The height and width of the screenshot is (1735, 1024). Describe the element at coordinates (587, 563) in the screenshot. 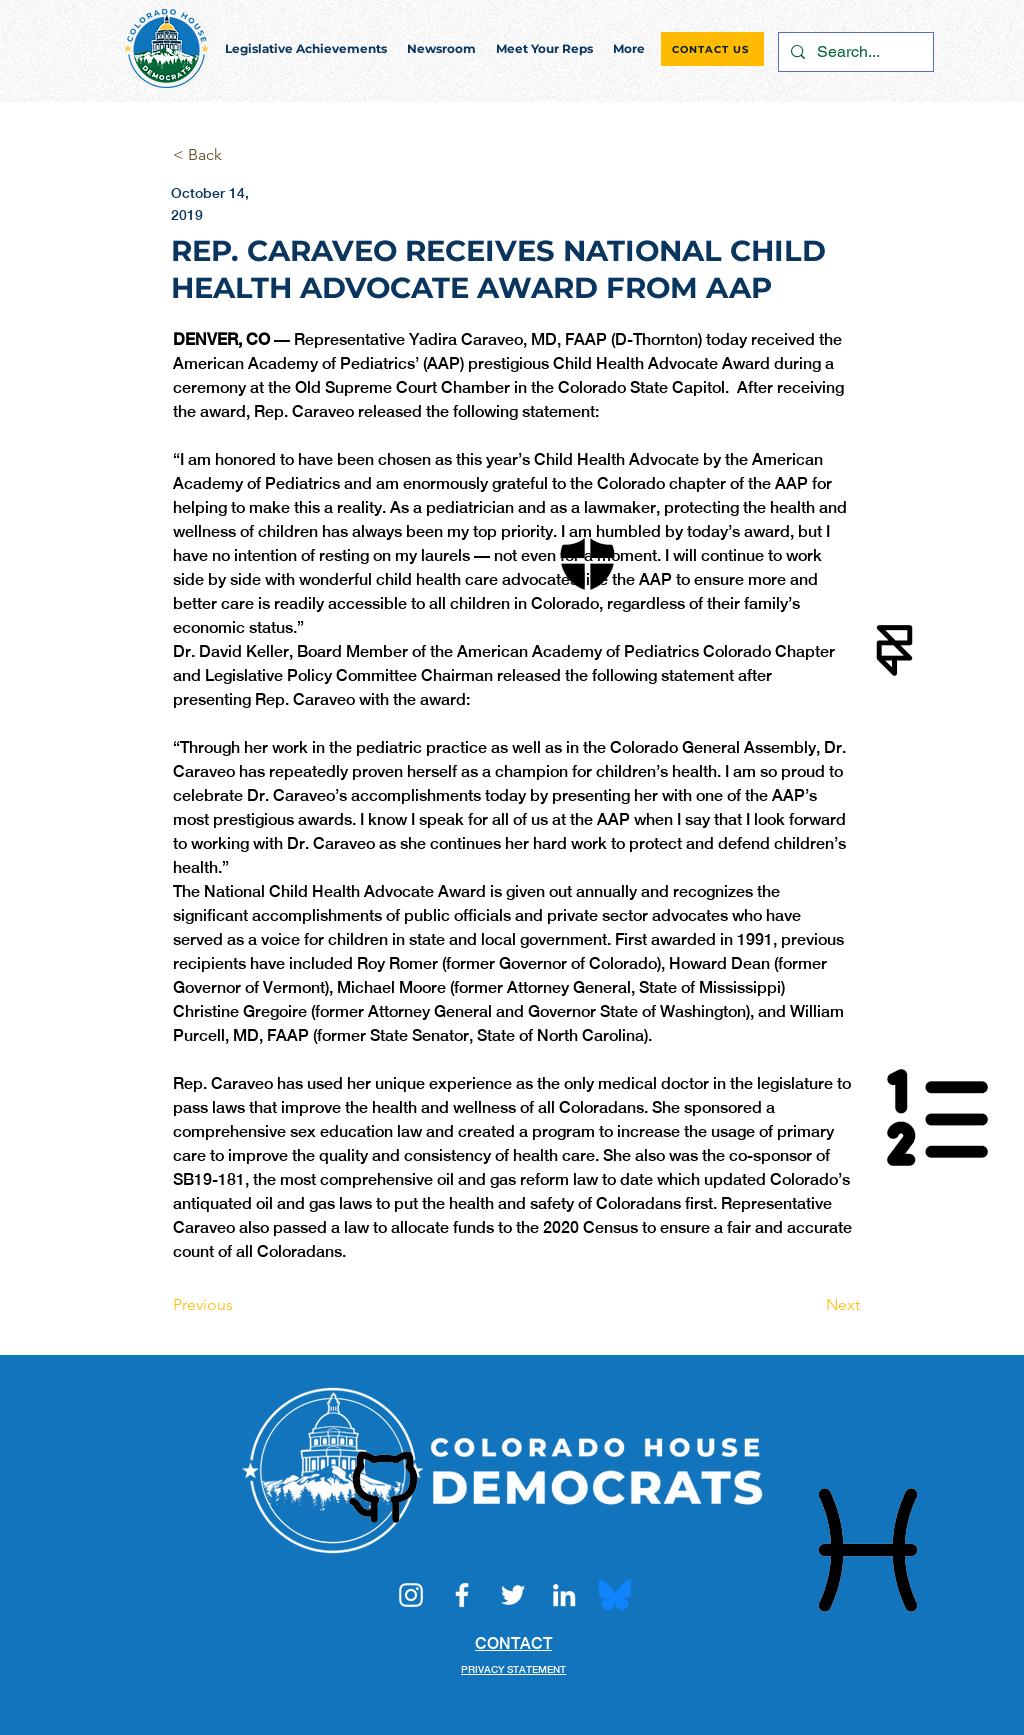

I see `privacy or security settings` at that location.